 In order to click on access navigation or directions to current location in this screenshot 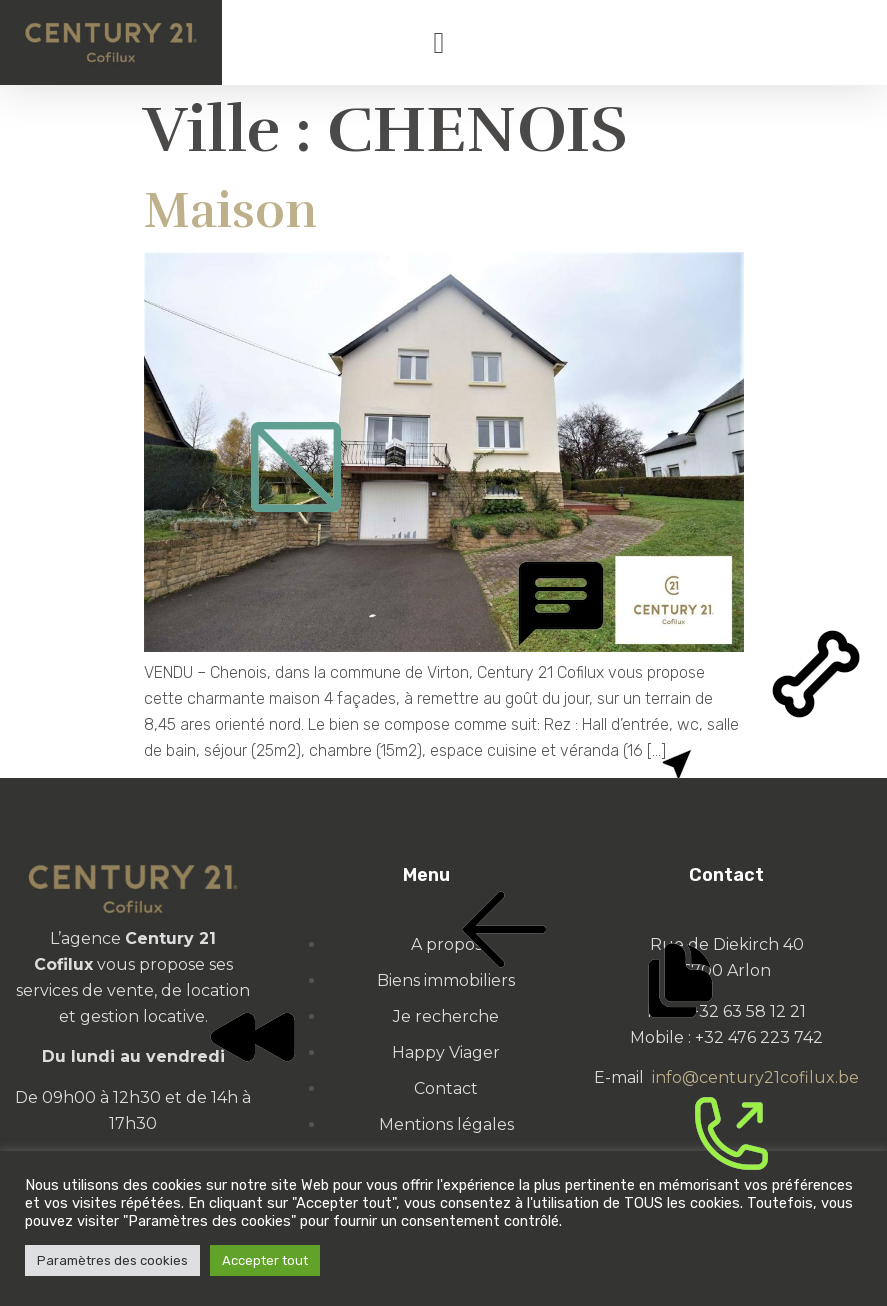, I will do `click(677, 764)`.